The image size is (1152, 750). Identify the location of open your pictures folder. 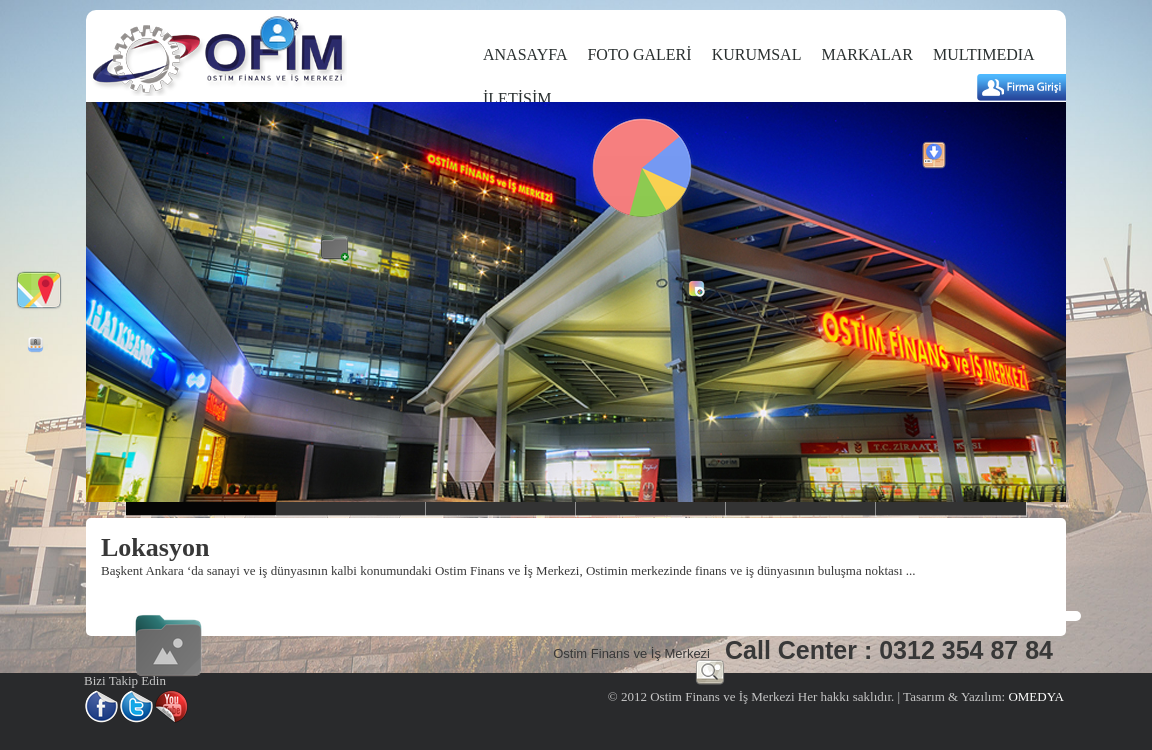
(168, 645).